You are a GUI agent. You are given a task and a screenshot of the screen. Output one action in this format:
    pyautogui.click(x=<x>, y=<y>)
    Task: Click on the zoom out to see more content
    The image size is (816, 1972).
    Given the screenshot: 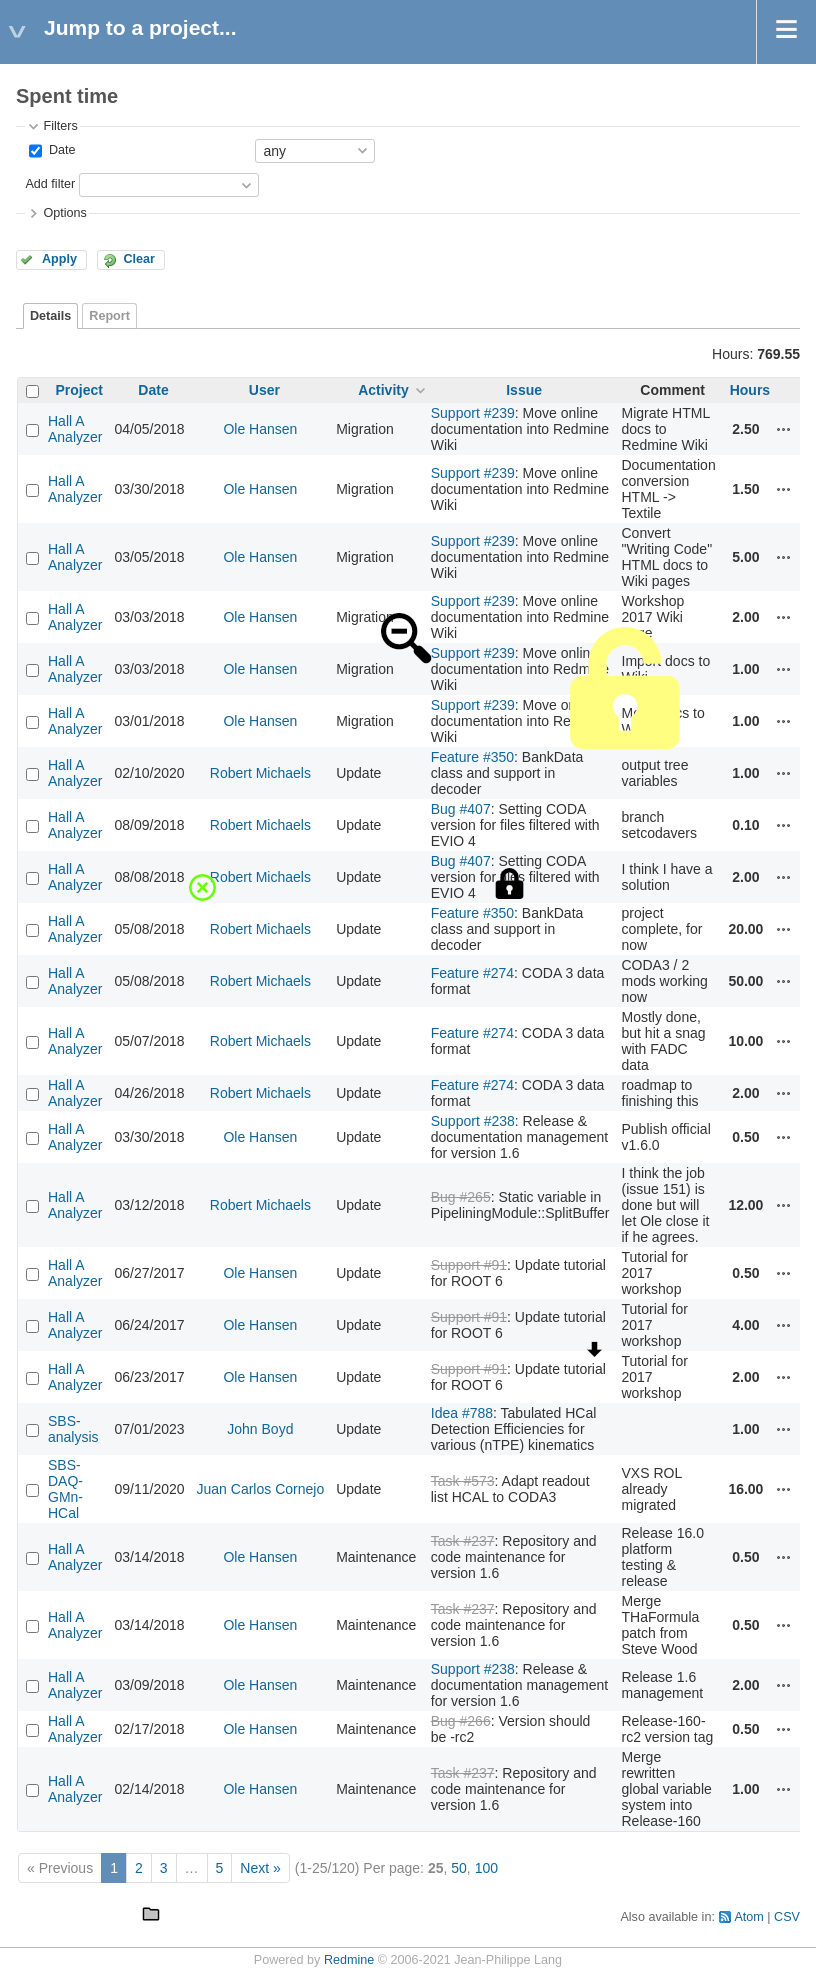 What is the action you would take?
    pyautogui.click(x=407, y=639)
    